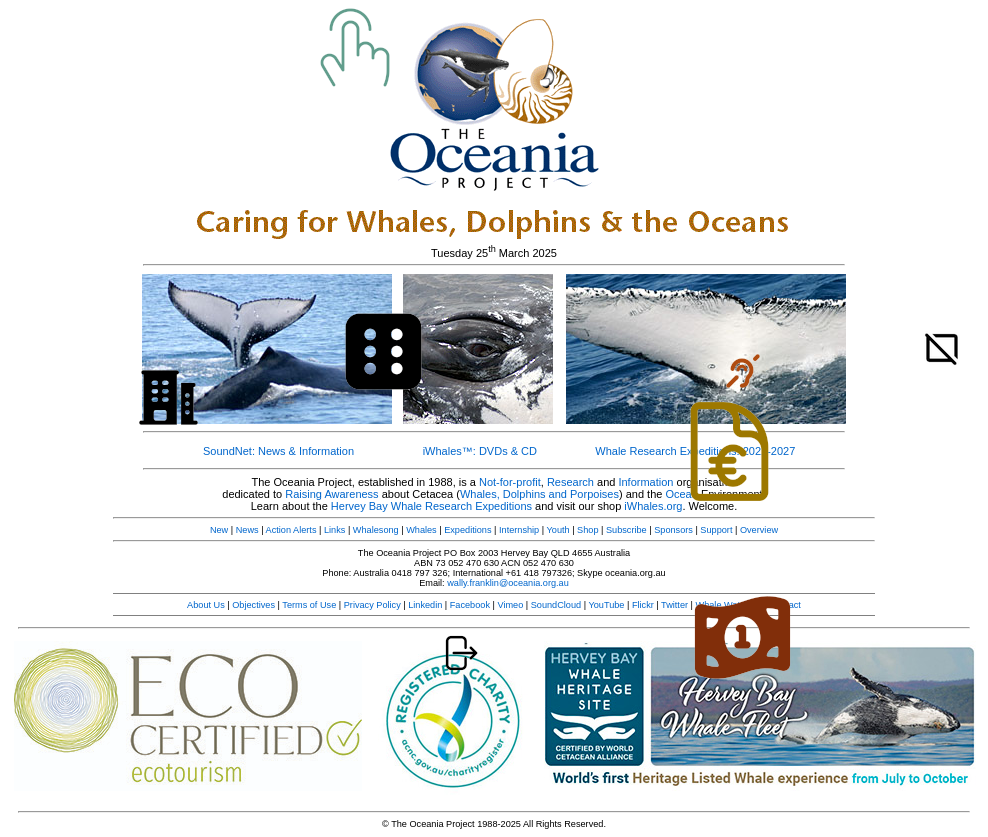 Image resolution: width=988 pixels, height=837 pixels. What do you see at coordinates (383, 351) in the screenshot?
I see `roll the dice or generate a random result` at bounding box center [383, 351].